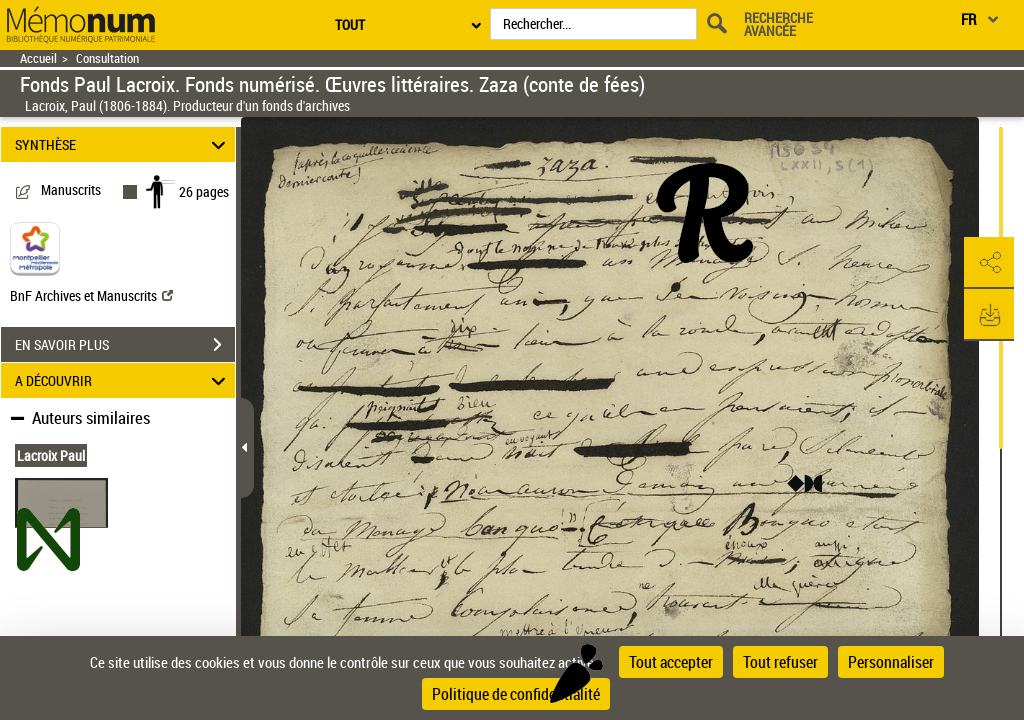  What do you see at coordinates (705, 213) in the screenshot?
I see `open the RunRun.it app` at bounding box center [705, 213].